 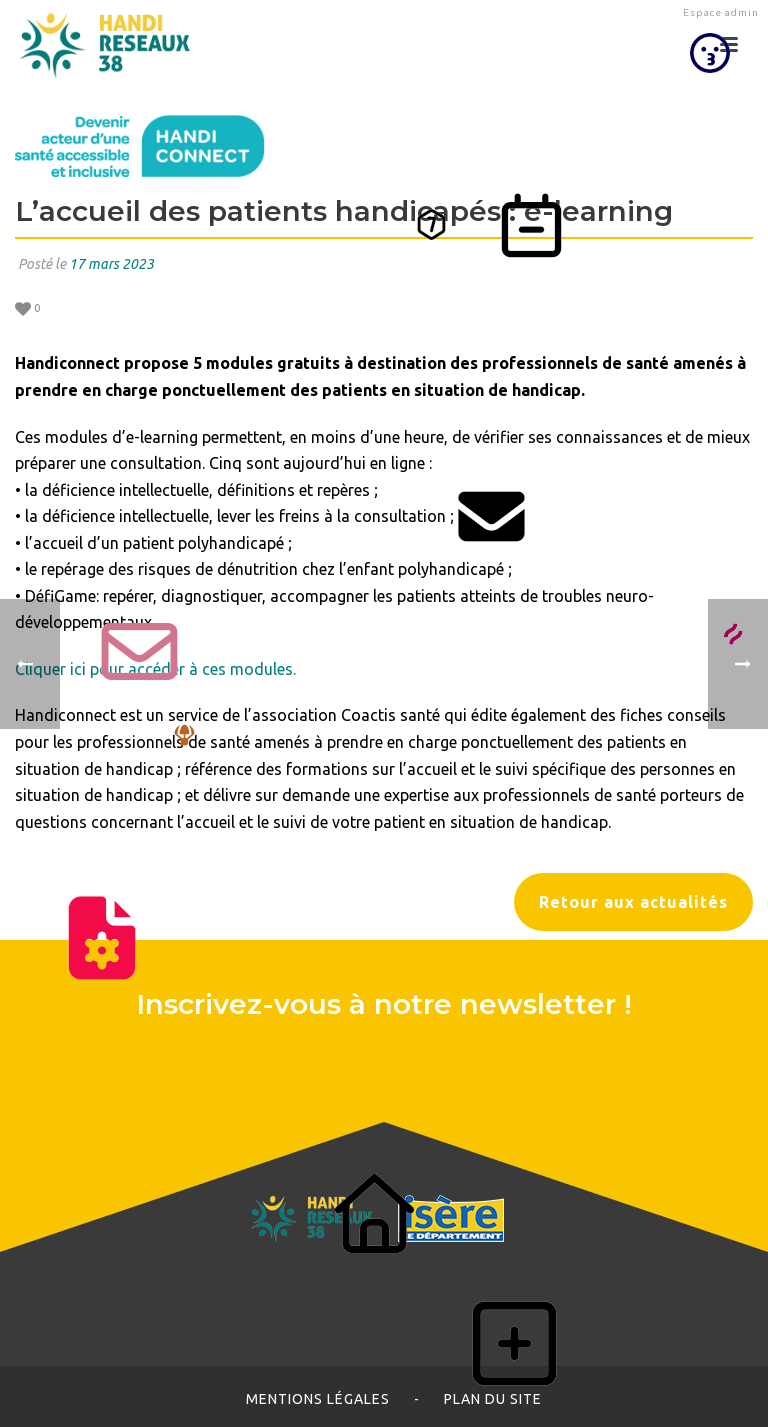 I want to click on remove an event from your calendar, so click(x=531, y=227).